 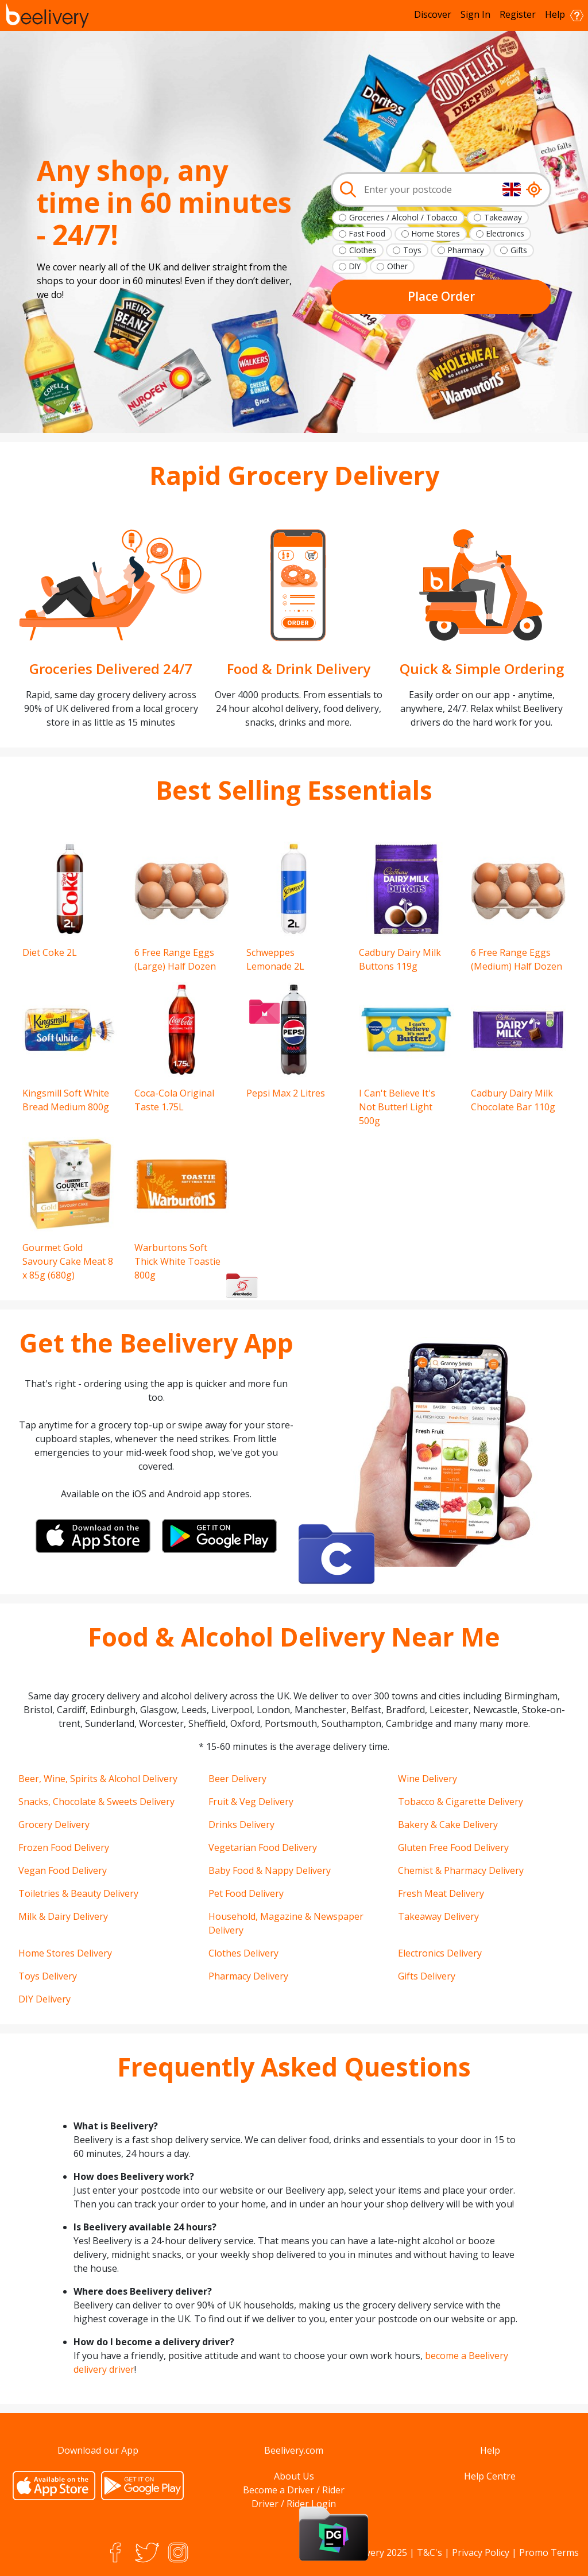 I want to click on open AverMedia application folder, so click(x=242, y=1287).